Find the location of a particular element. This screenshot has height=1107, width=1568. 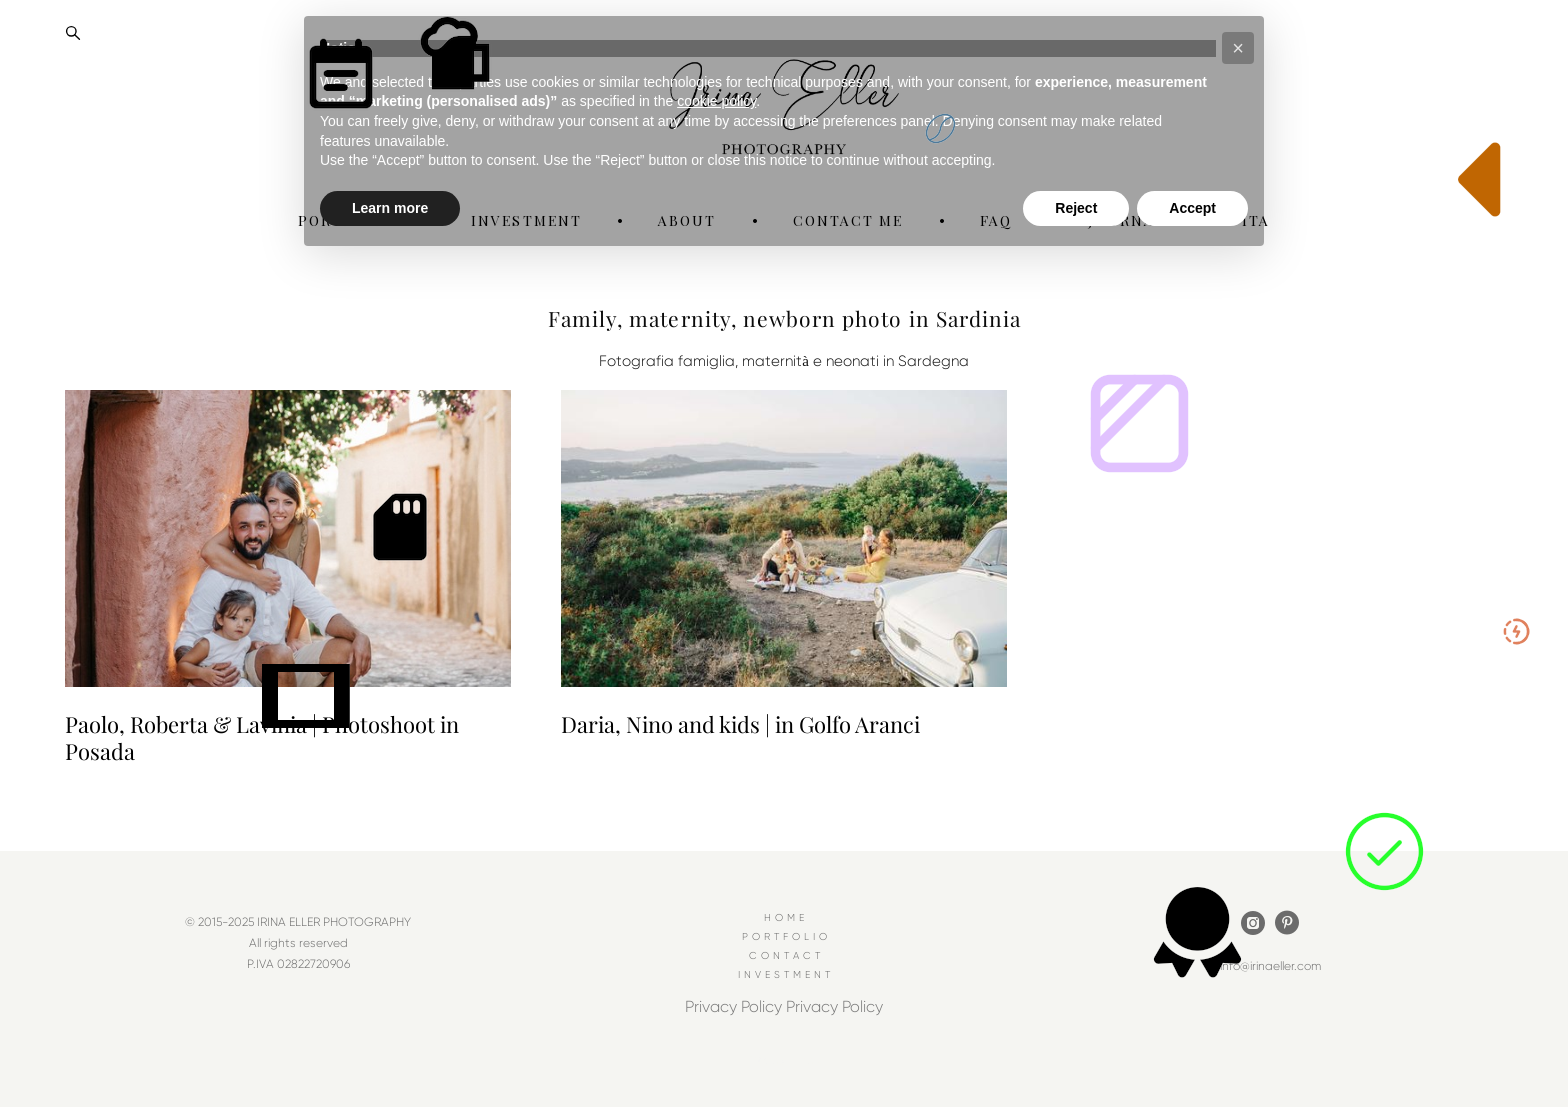

find nearby sports bars or pubs is located at coordinates (455, 55).